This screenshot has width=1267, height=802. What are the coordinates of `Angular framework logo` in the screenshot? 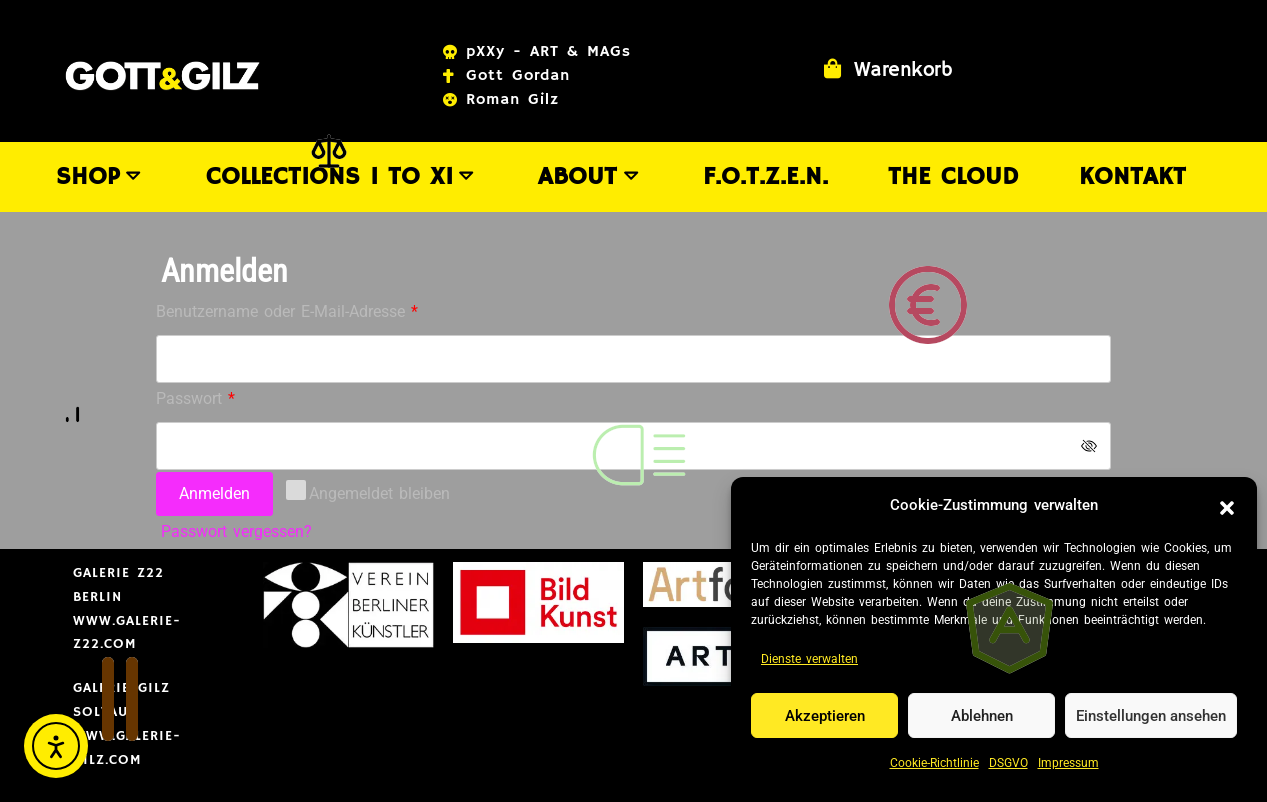 It's located at (1009, 626).